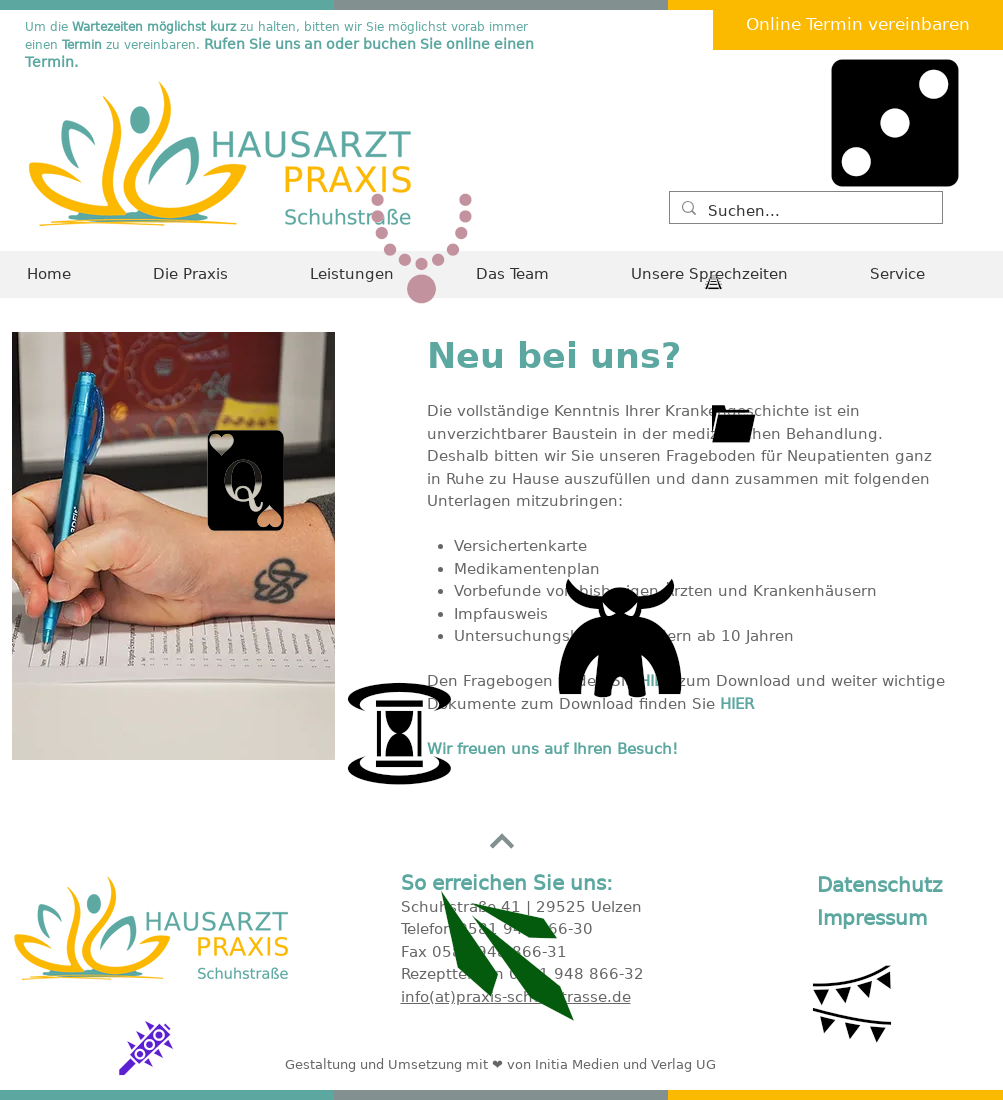  I want to click on access train or railway transportation options, so click(713, 280).